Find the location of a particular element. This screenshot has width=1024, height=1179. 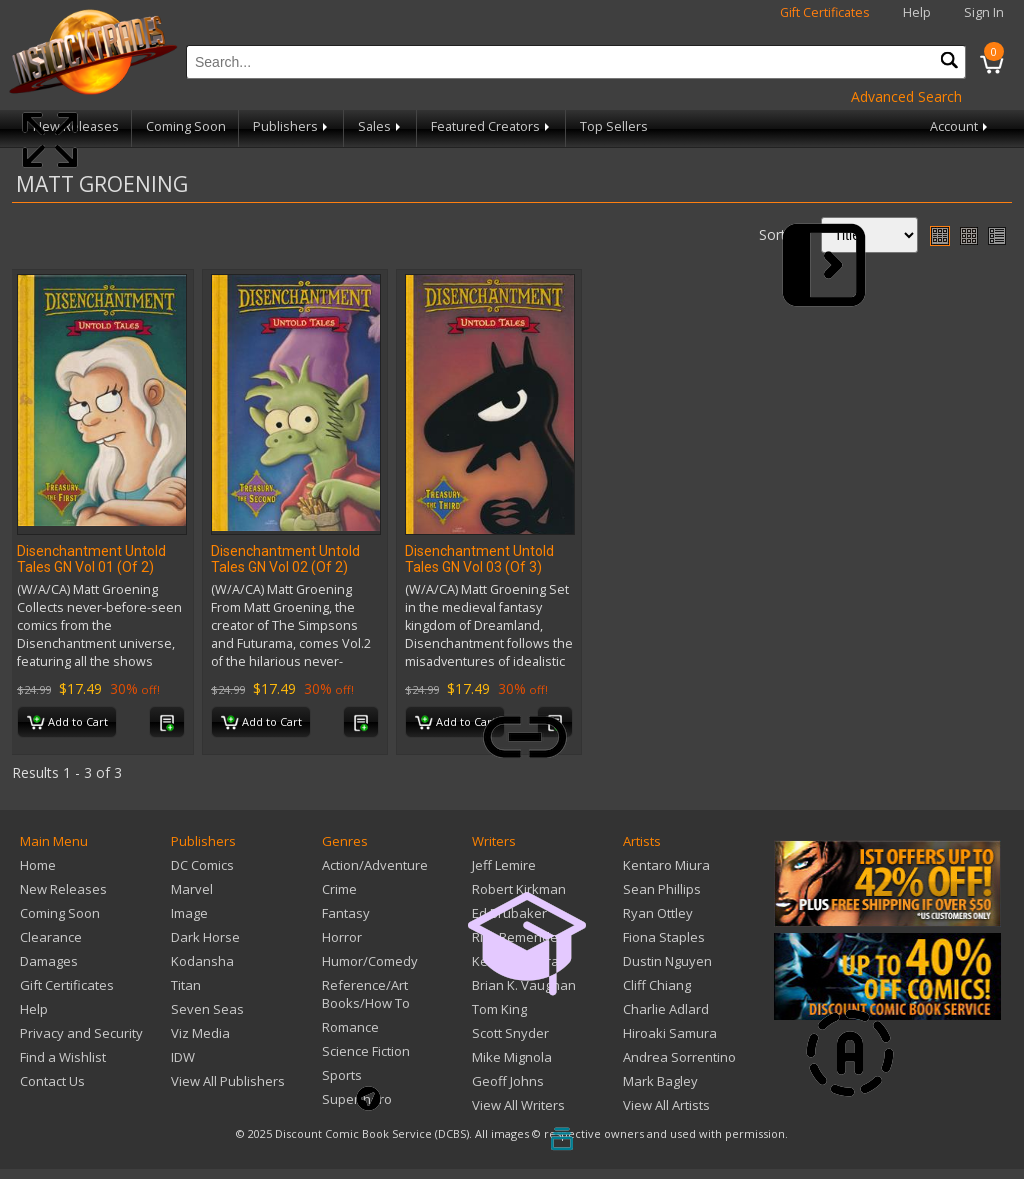

access education or learning features is located at coordinates (527, 940).